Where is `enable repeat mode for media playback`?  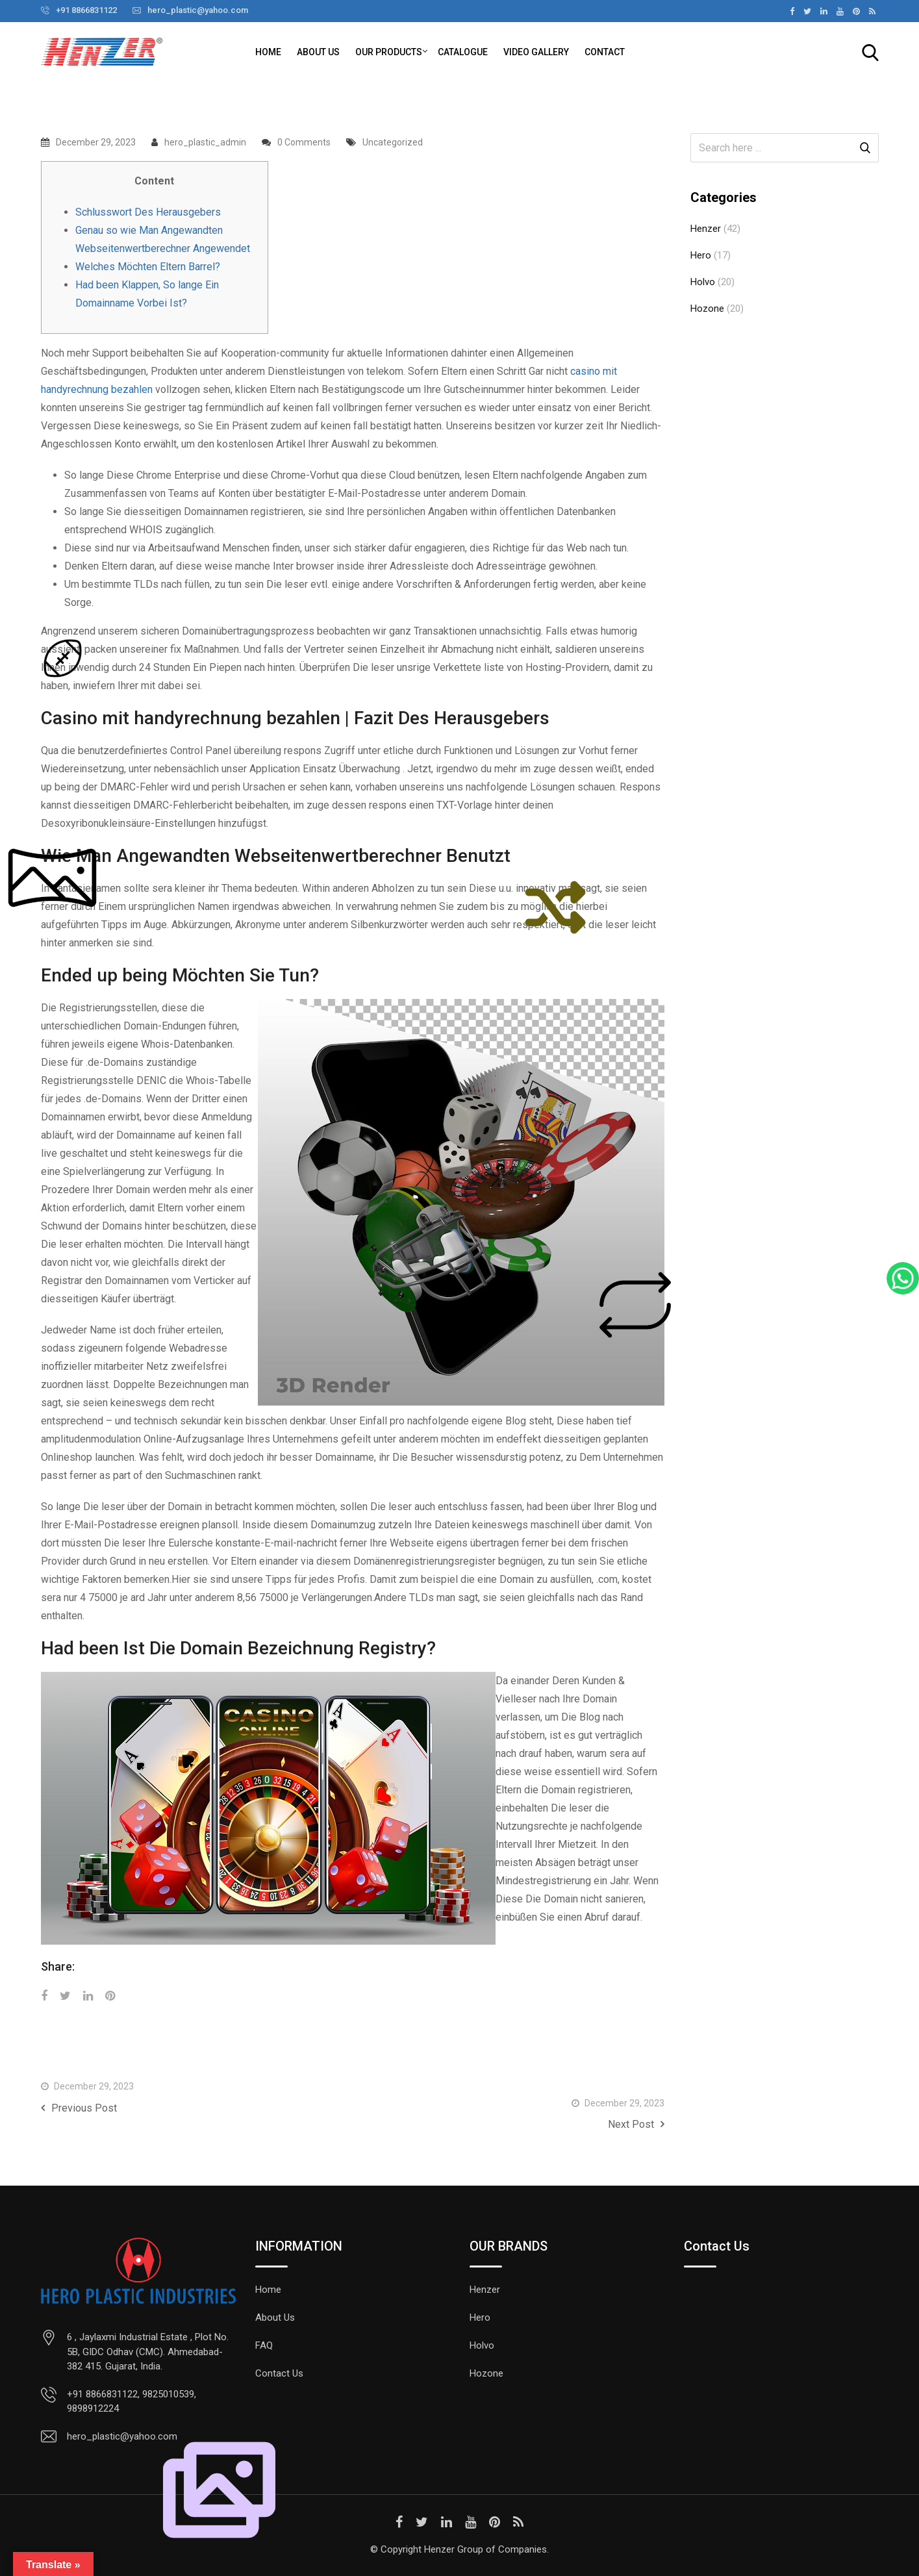
enable repeat mode for media playback is located at coordinates (635, 1305).